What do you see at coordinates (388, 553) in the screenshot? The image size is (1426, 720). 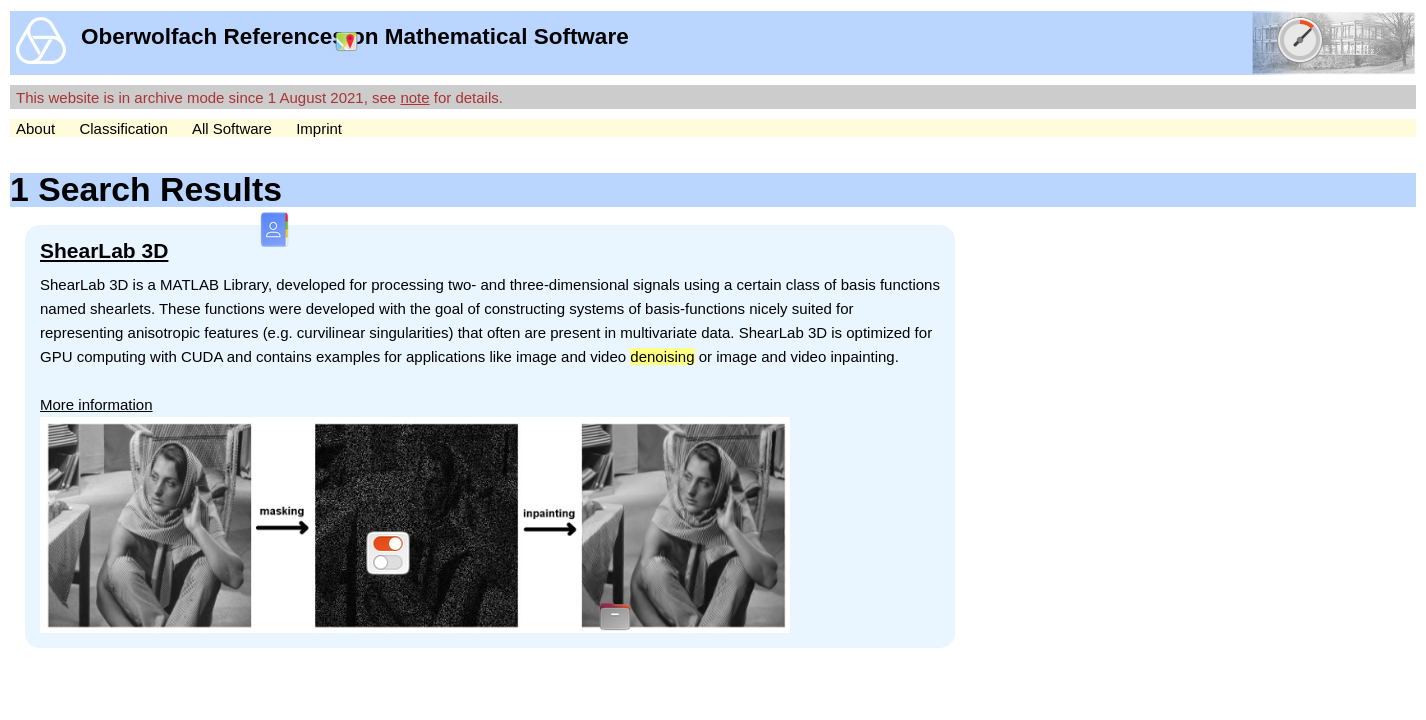 I see `open unity tweak tool settings` at bounding box center [388, 553].